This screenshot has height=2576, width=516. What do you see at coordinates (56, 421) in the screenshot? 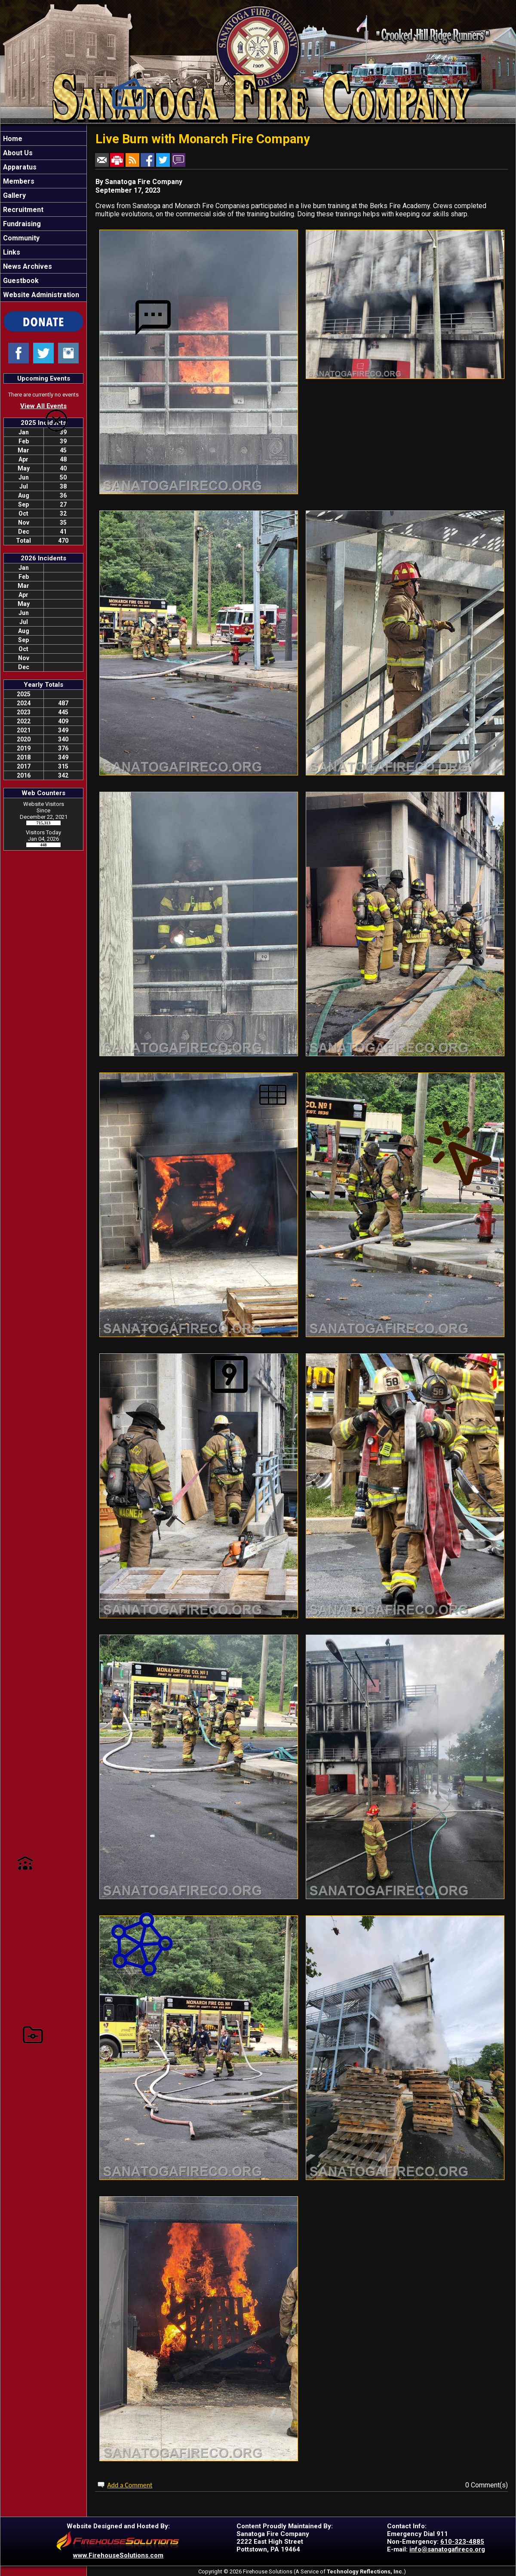
I see `close or dismiss a dialog` at bounding box center [56, 421].